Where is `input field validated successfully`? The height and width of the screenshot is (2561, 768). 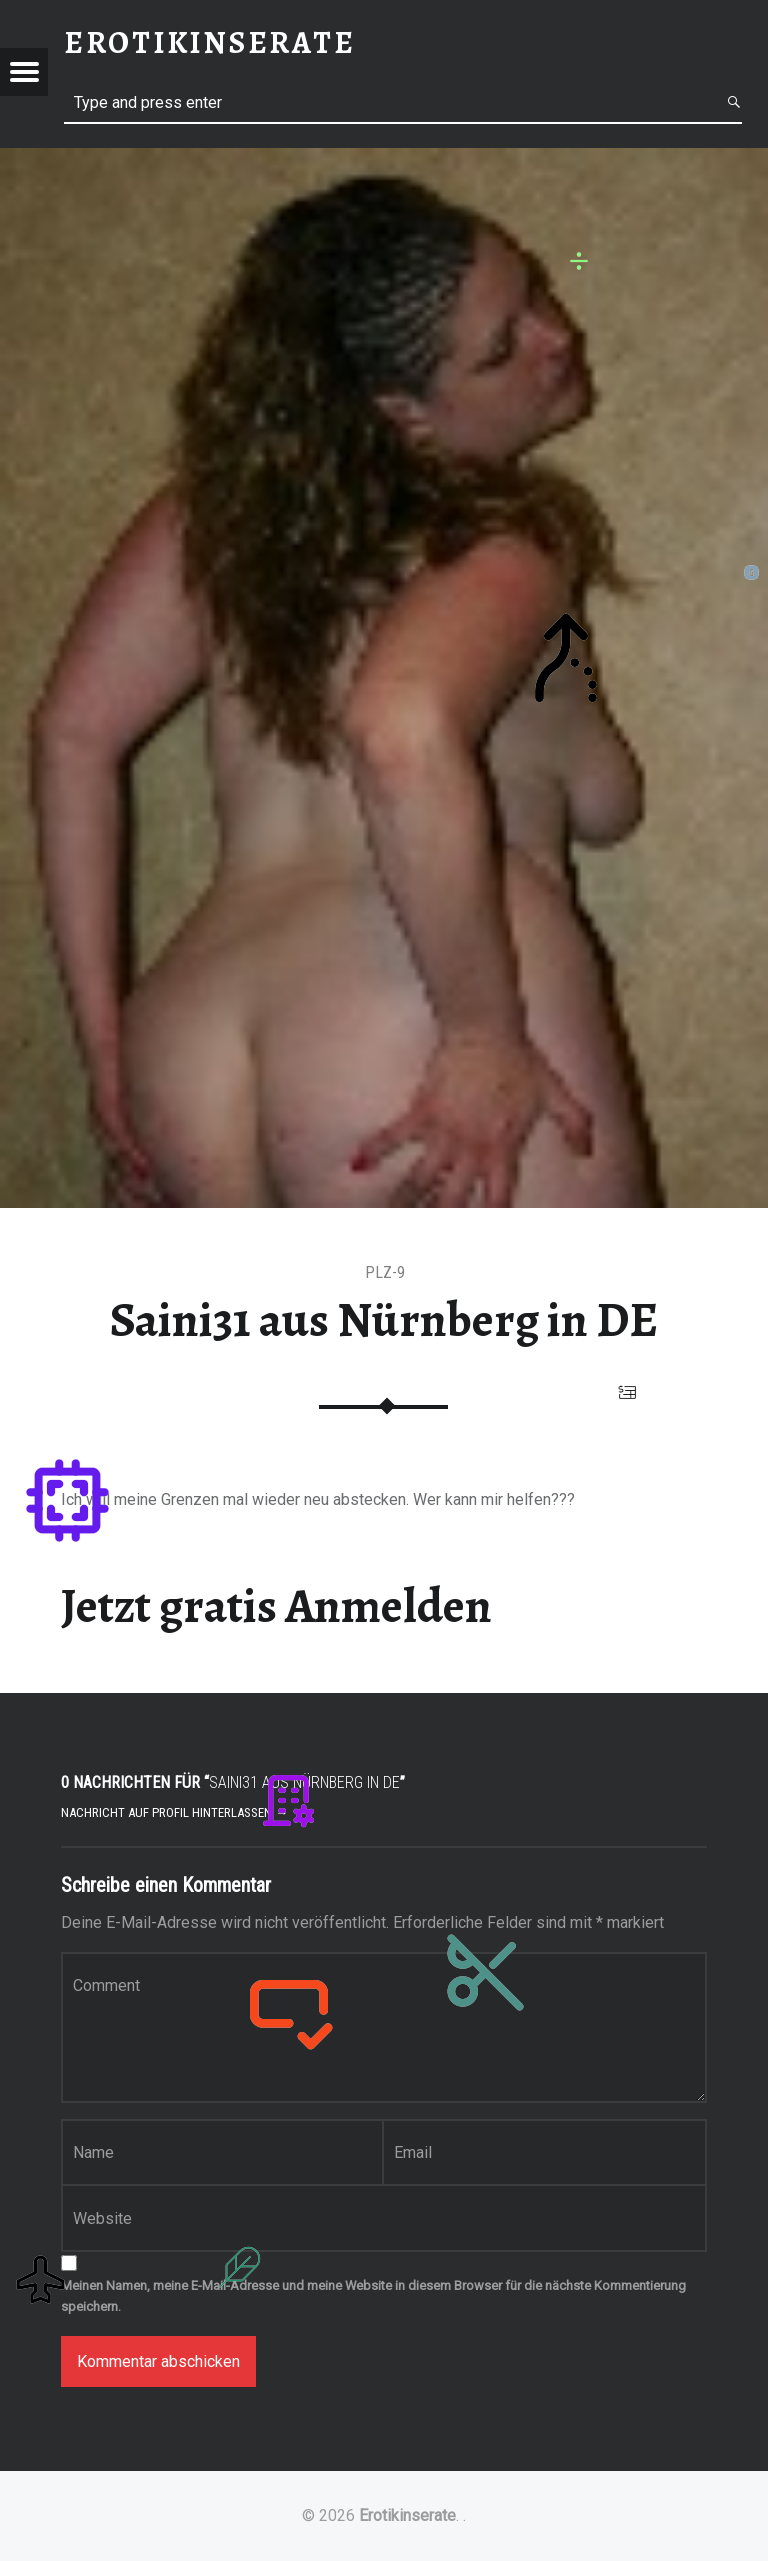 input field validated successfully is located at coordinates (289, 2006).